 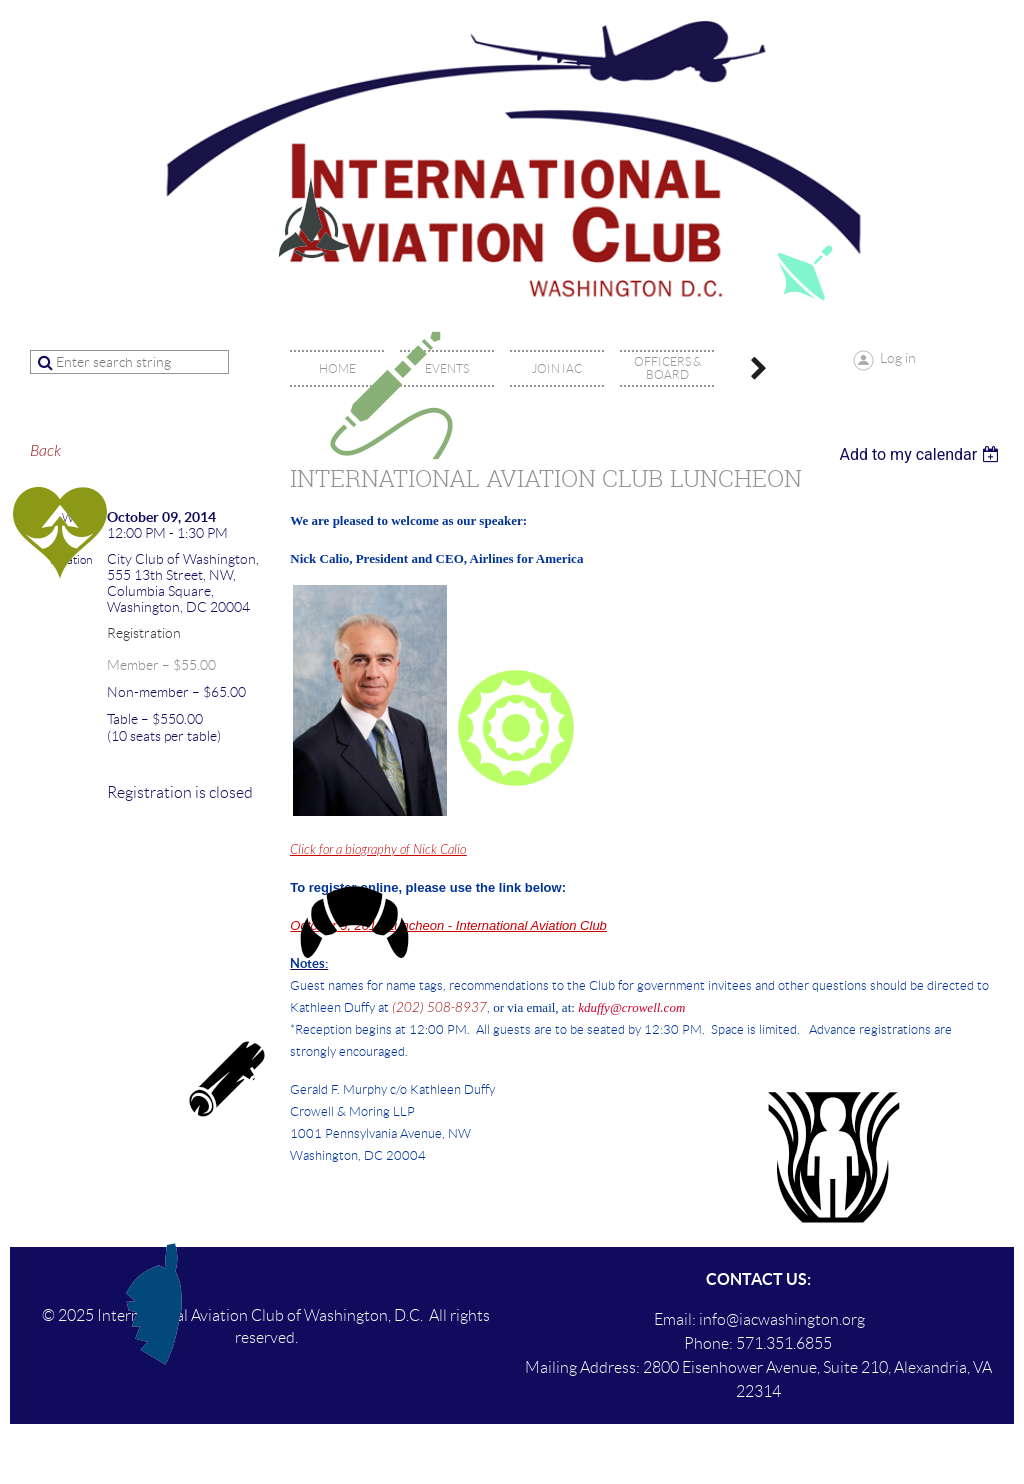 I want to click on view activity log or history, so click(x=227, y=1079).